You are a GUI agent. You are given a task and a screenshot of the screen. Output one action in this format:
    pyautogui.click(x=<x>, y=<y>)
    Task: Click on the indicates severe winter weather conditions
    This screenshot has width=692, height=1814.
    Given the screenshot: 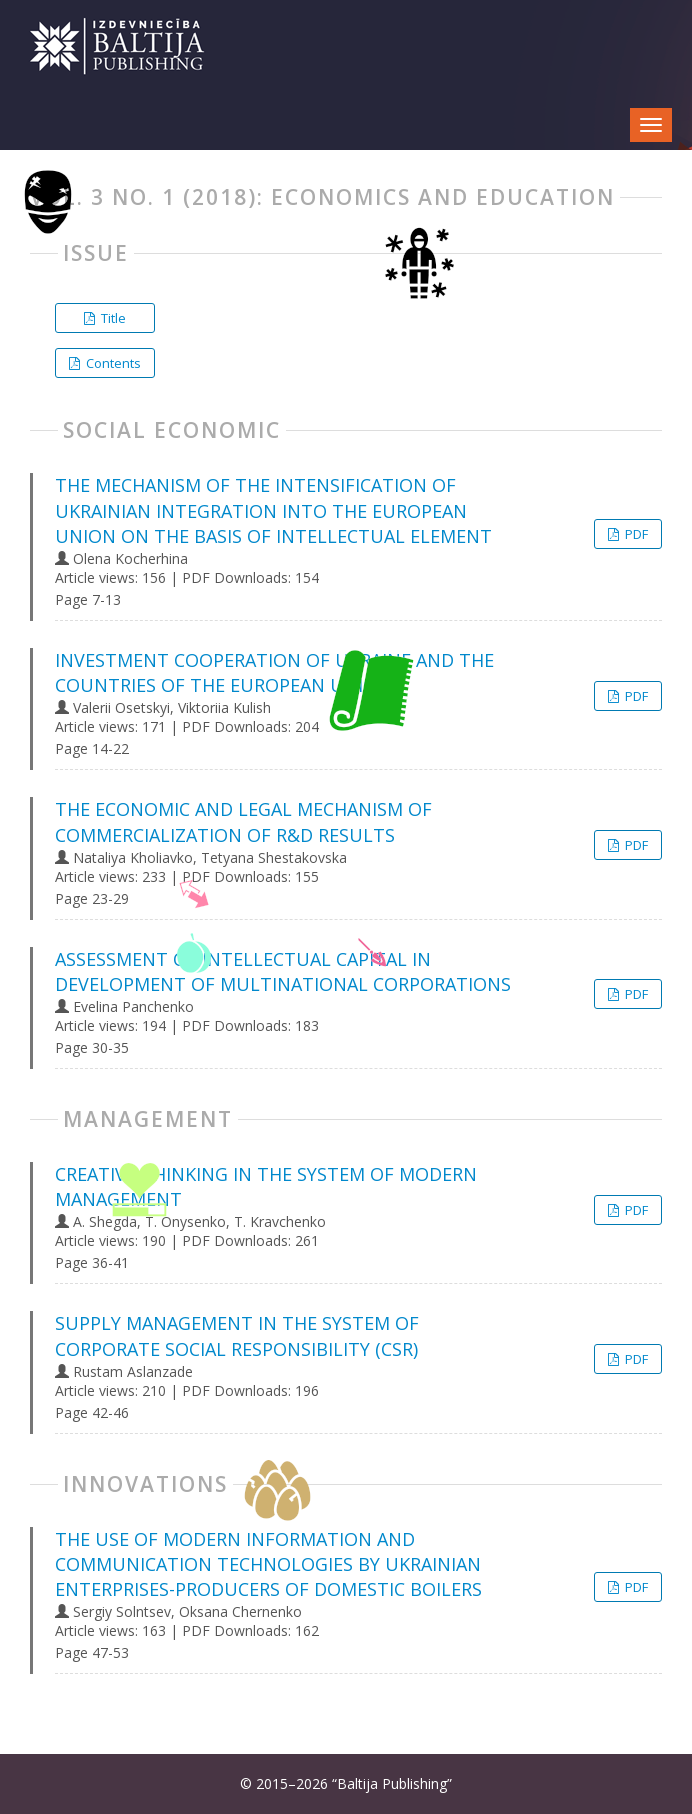 What is the action you would take?
    pyautogui.click(x=419, y=263)
    